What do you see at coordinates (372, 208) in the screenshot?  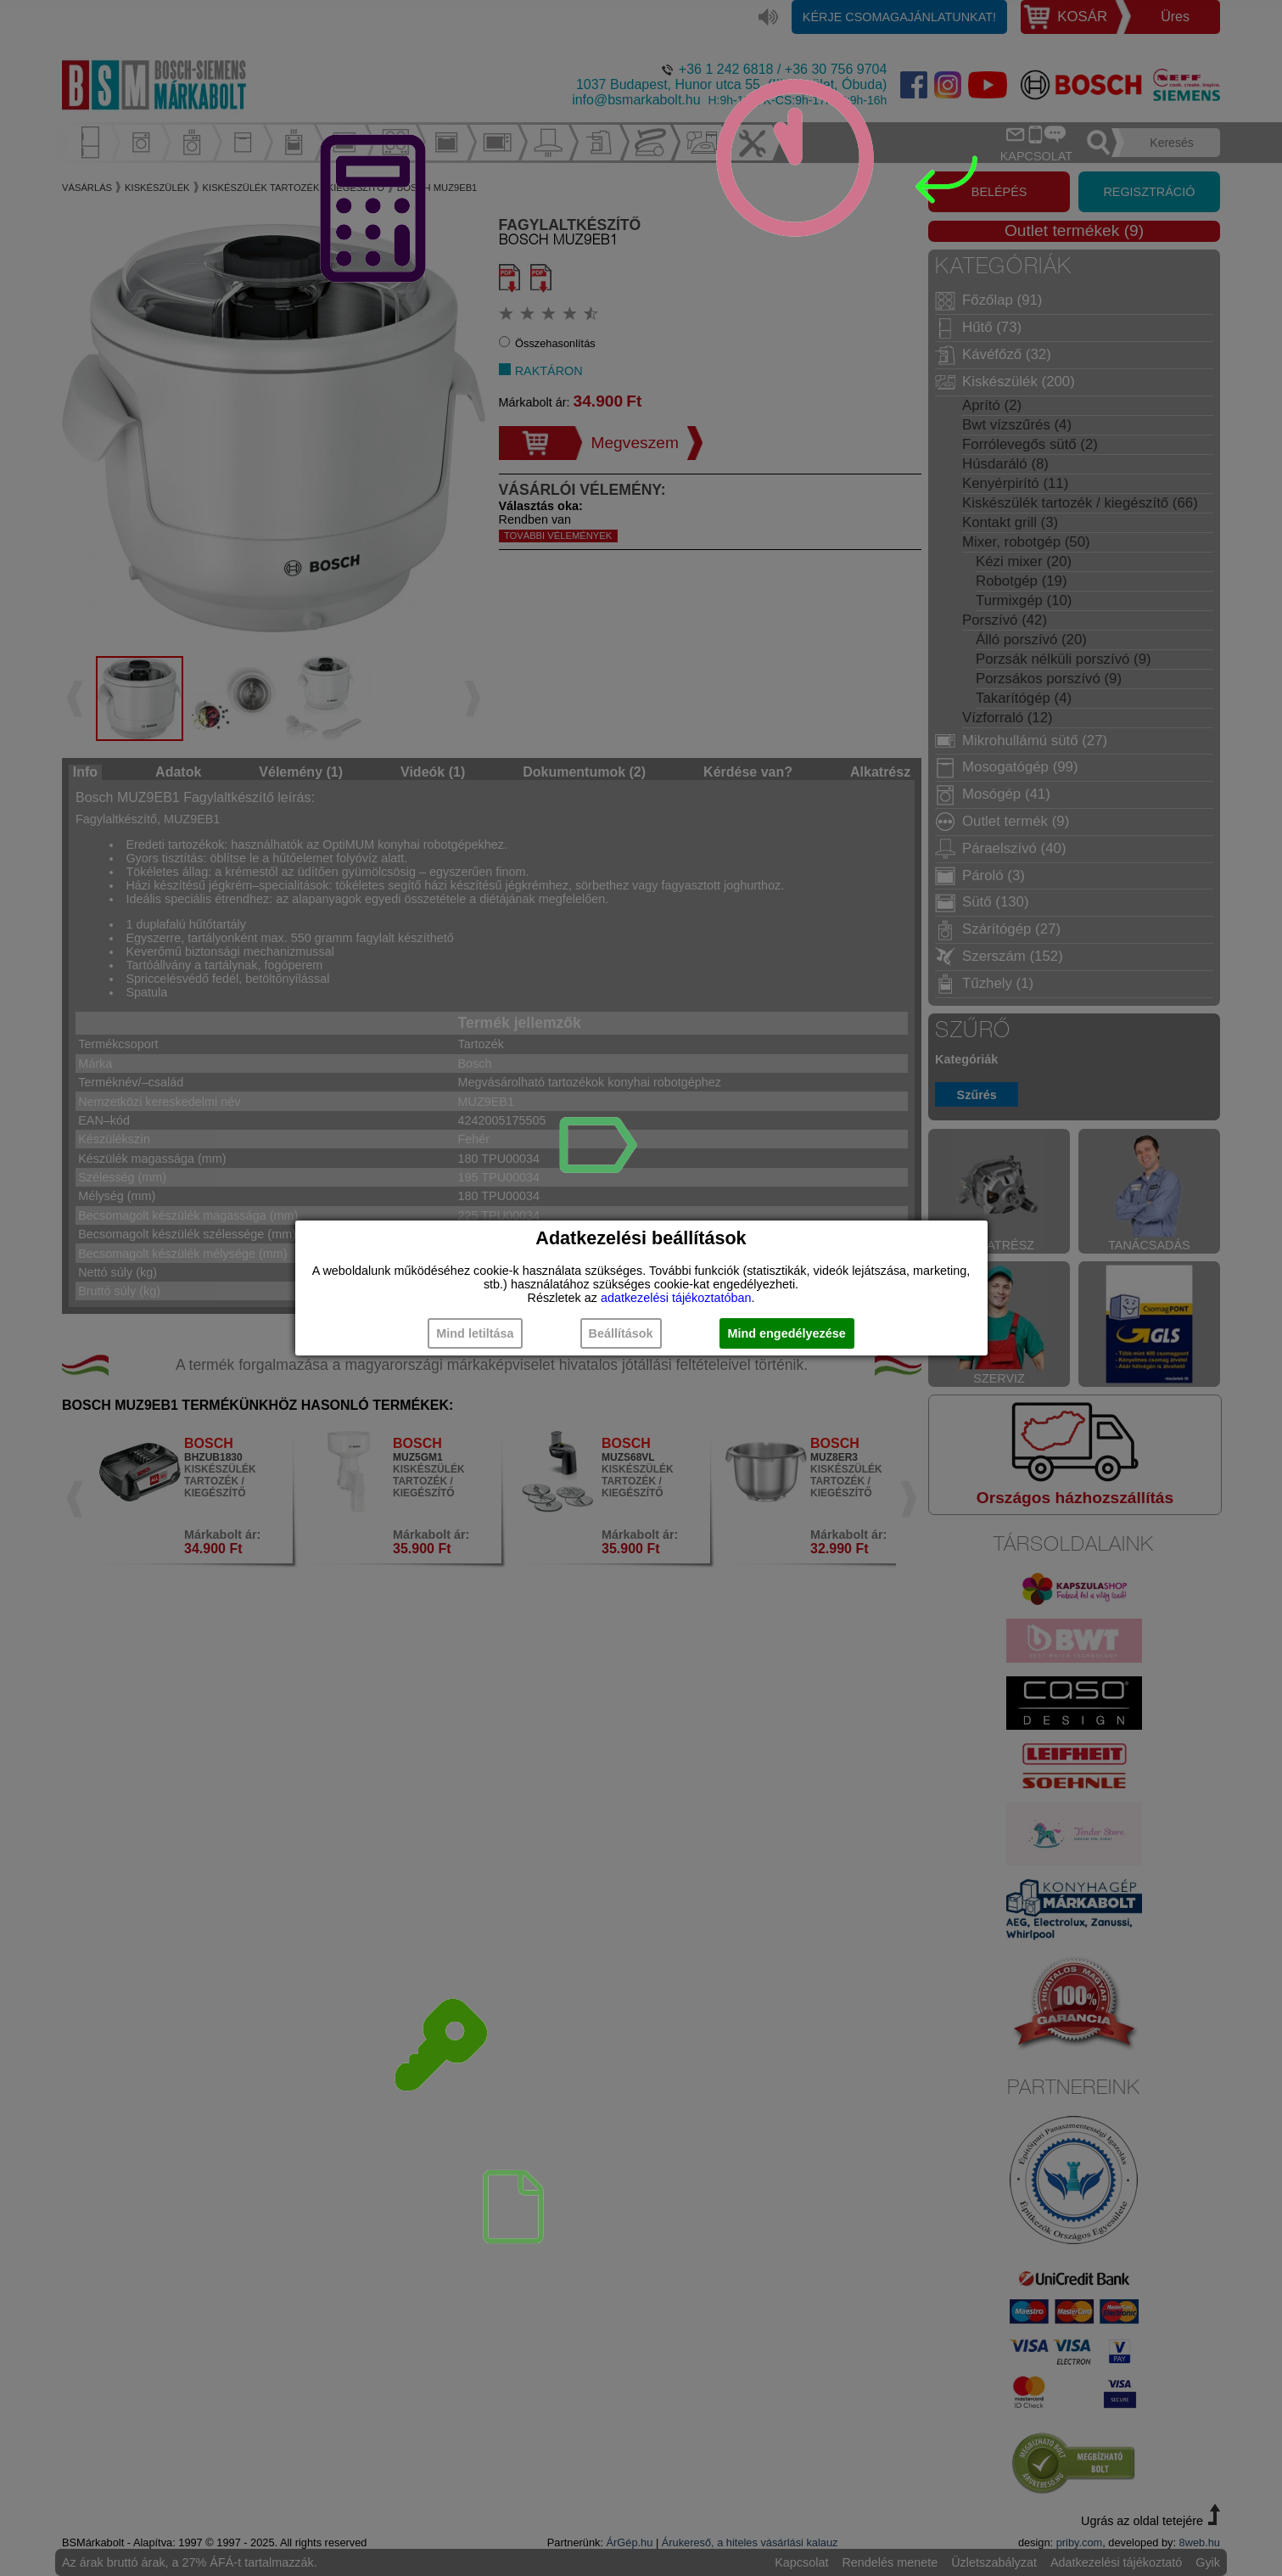 I see `open the calculator app` at bounding box center [372, 208].